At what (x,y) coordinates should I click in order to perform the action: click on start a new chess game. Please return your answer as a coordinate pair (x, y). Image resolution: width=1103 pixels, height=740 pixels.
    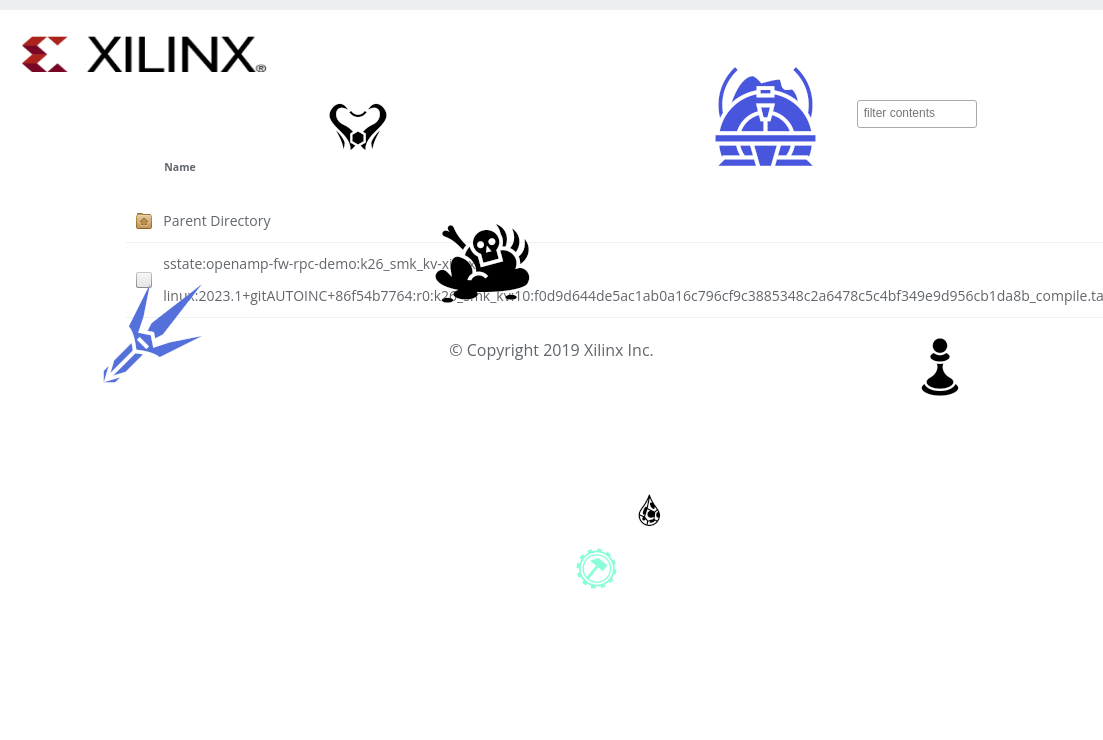
    Looking at the image, I should click on (940, 367).